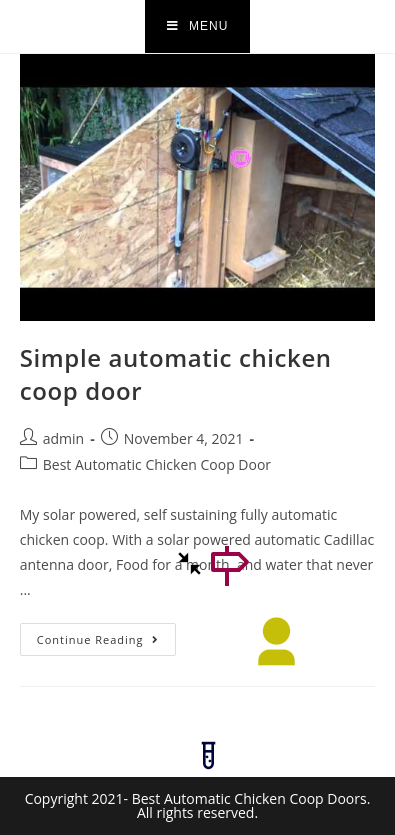  Describe the element at coordinates (208, 755) in the screenshot. I see `access lab results or test data` at that location.